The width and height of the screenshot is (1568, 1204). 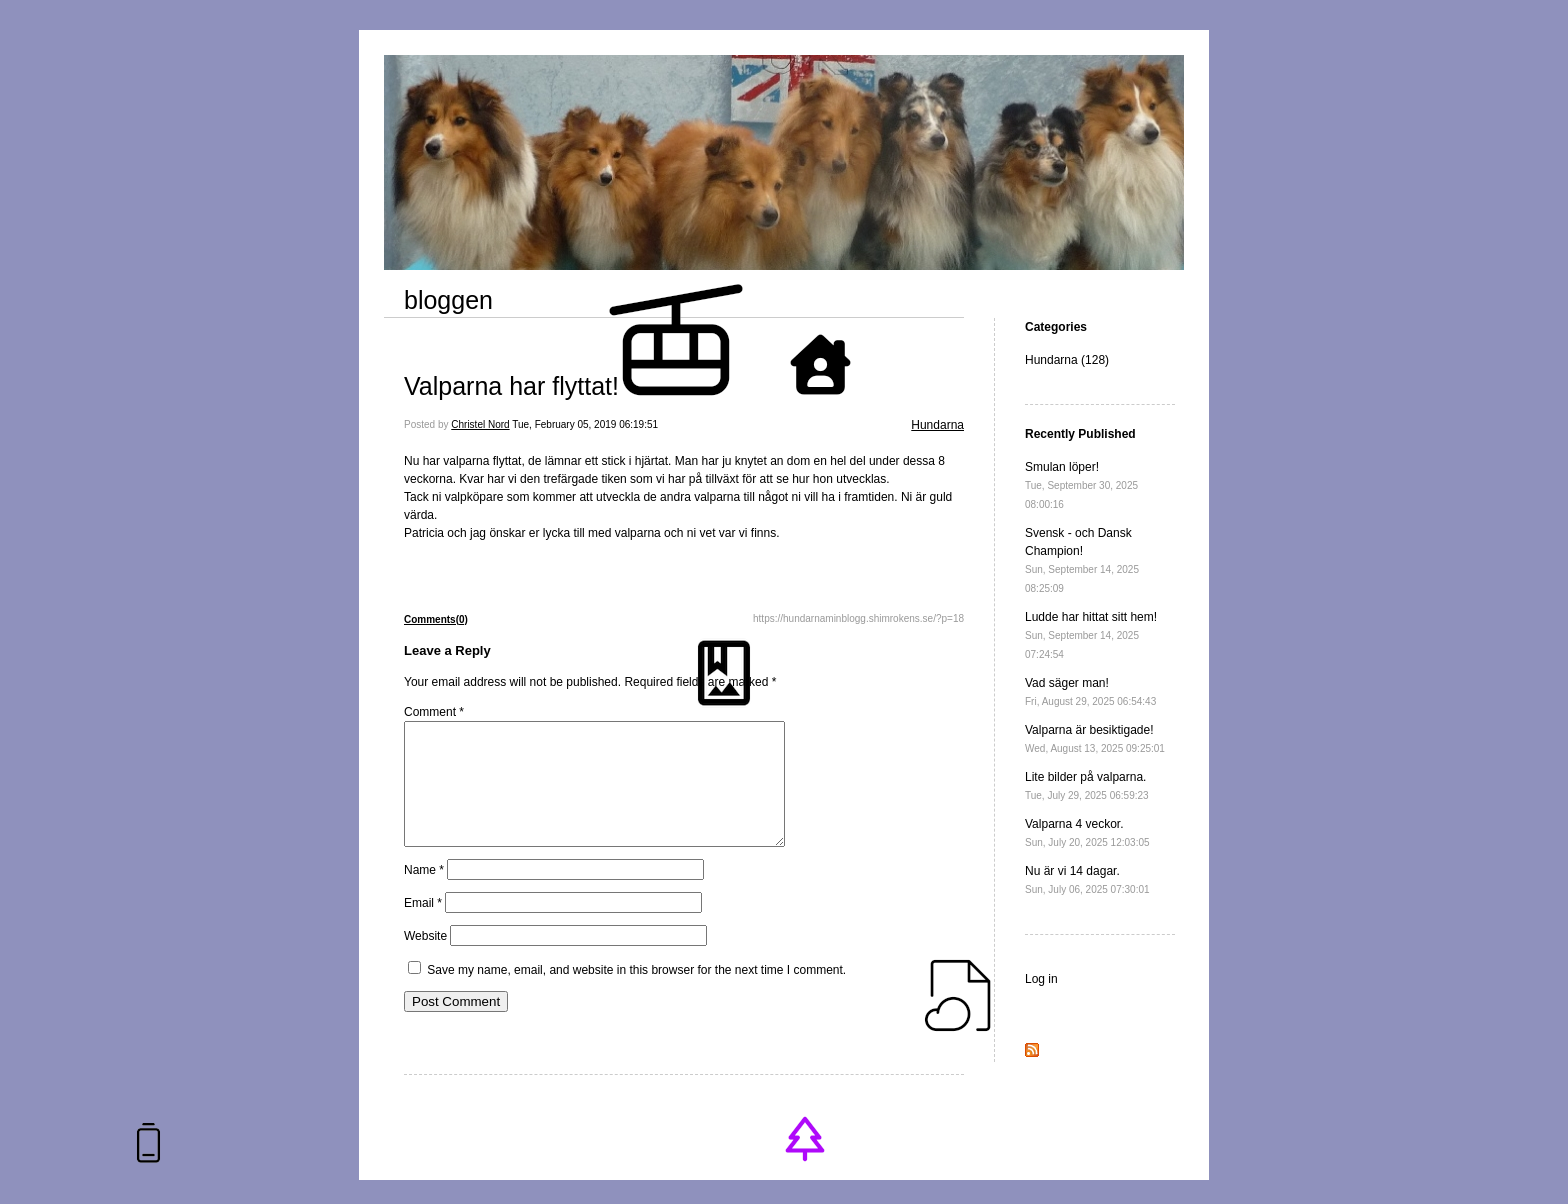 I want to click on indicates parks or nature areas on a map, so click(x=805, y=1139).